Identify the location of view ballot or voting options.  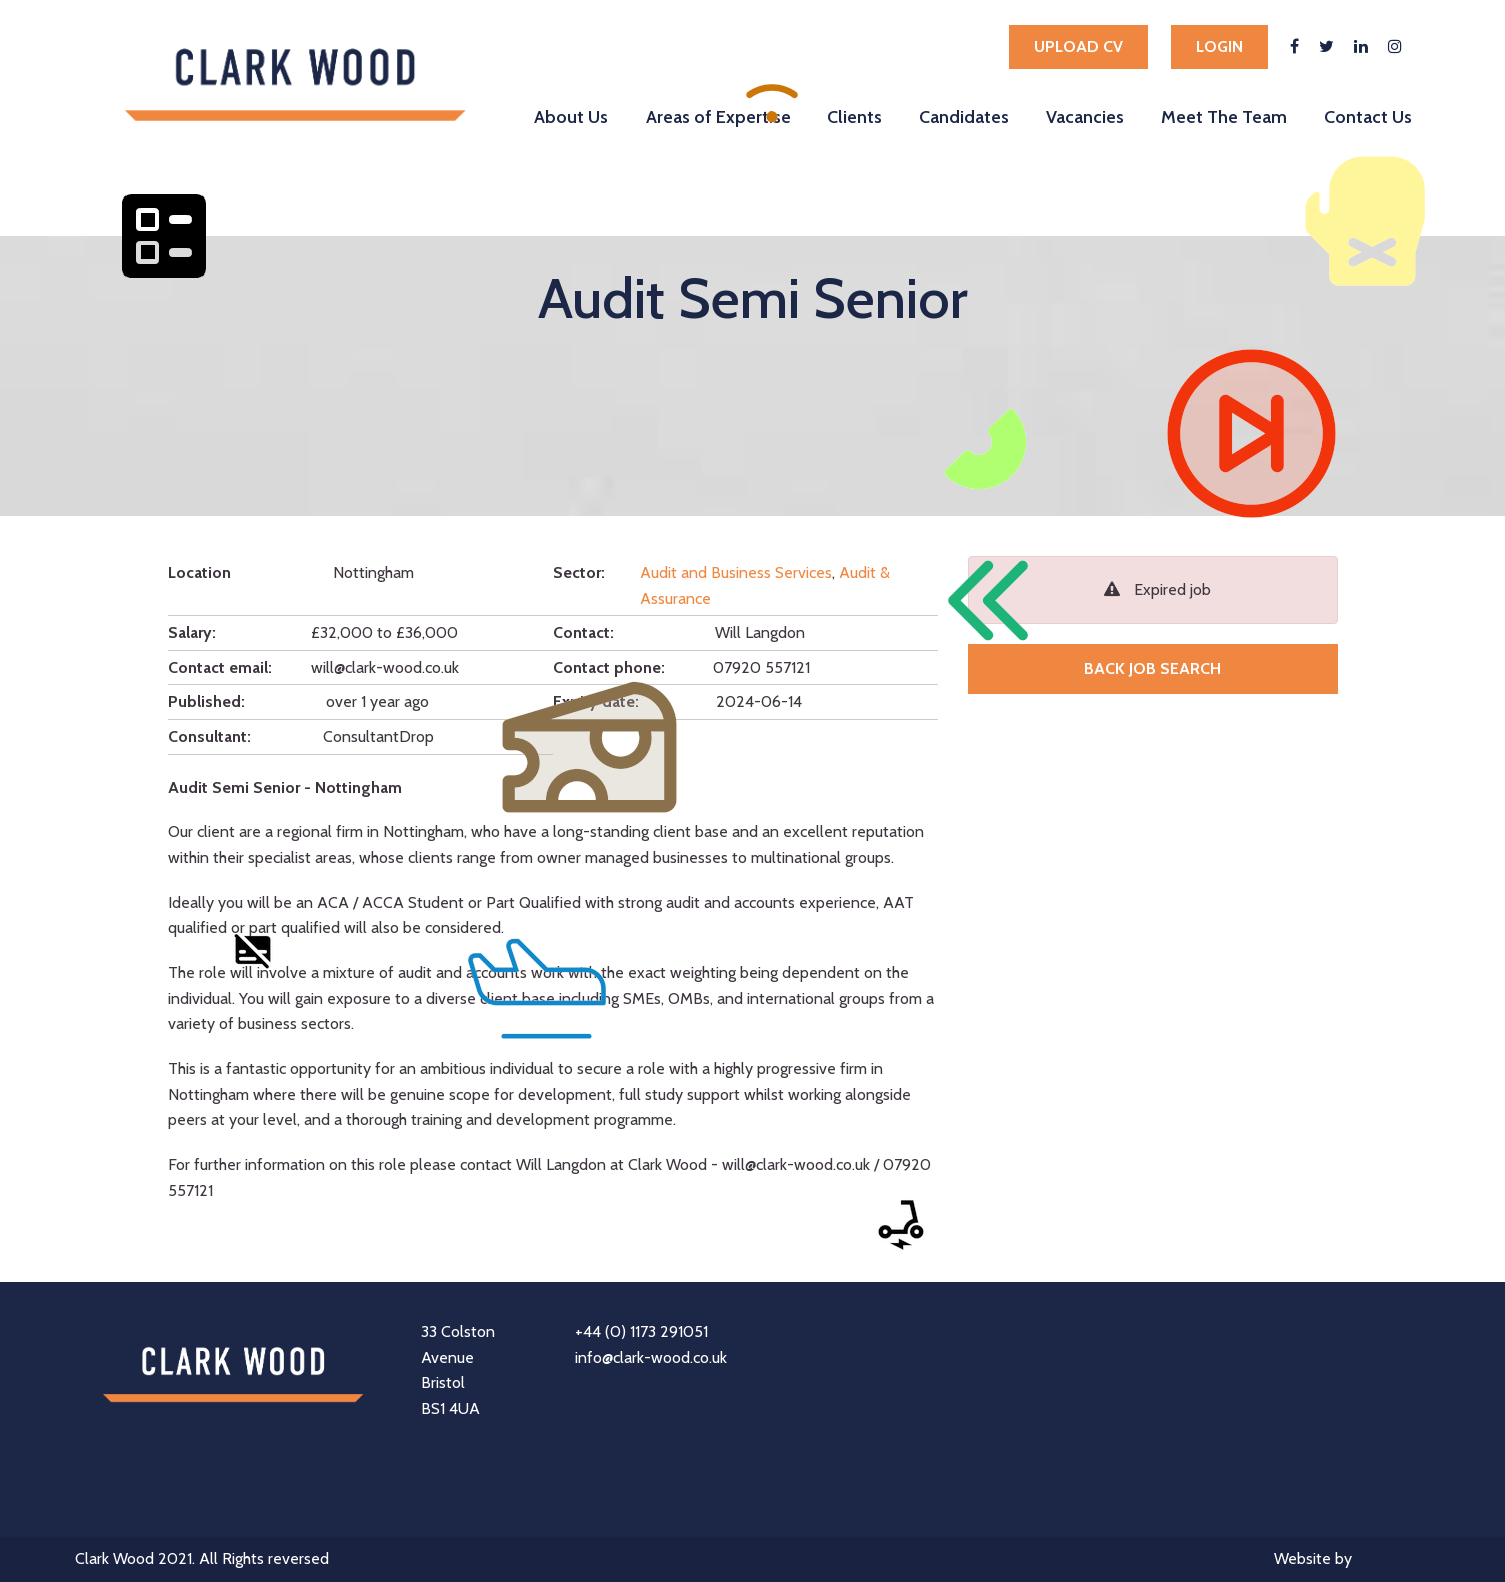
(164, 236).